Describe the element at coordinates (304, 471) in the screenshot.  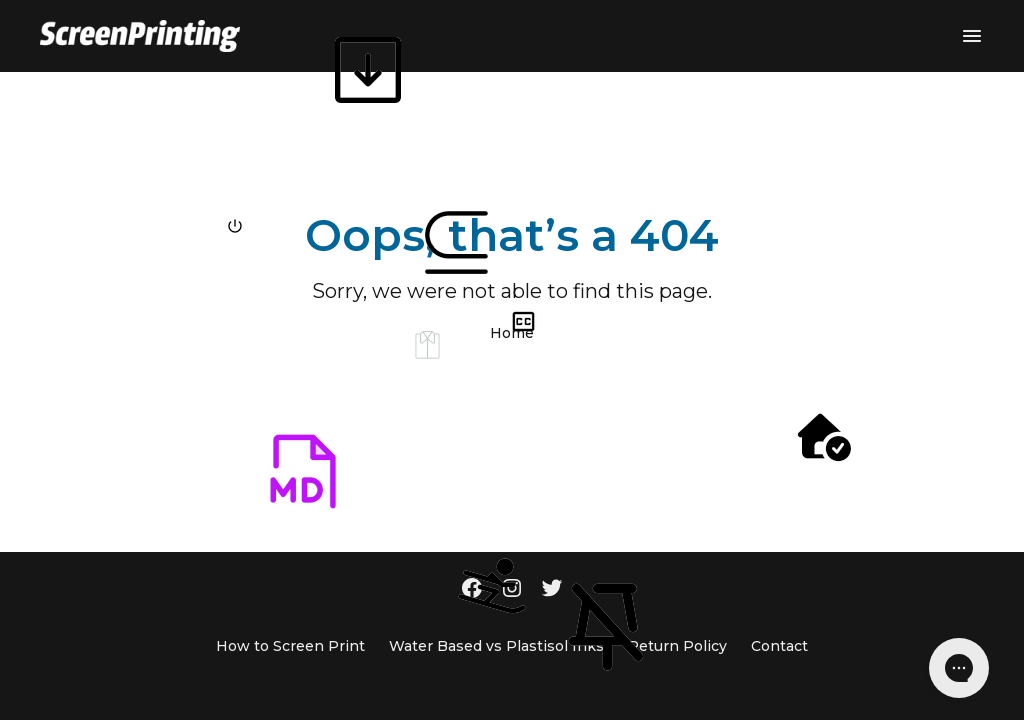
I see `markdown file type indicator` at that location.